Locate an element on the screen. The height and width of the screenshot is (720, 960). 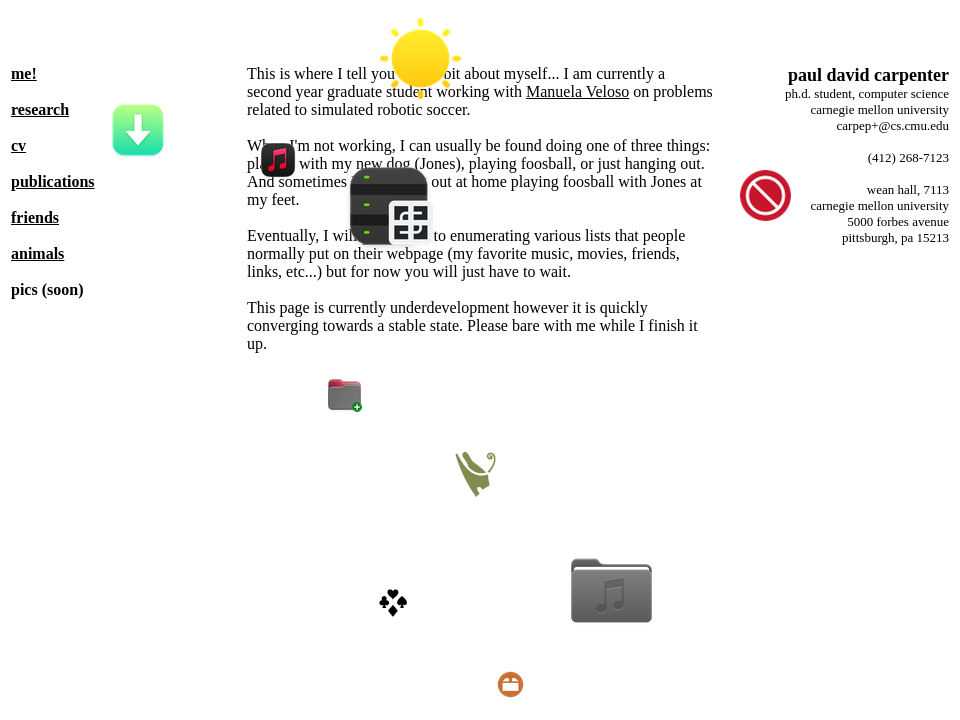
save or download the current session is located at coordinates (138, 130).